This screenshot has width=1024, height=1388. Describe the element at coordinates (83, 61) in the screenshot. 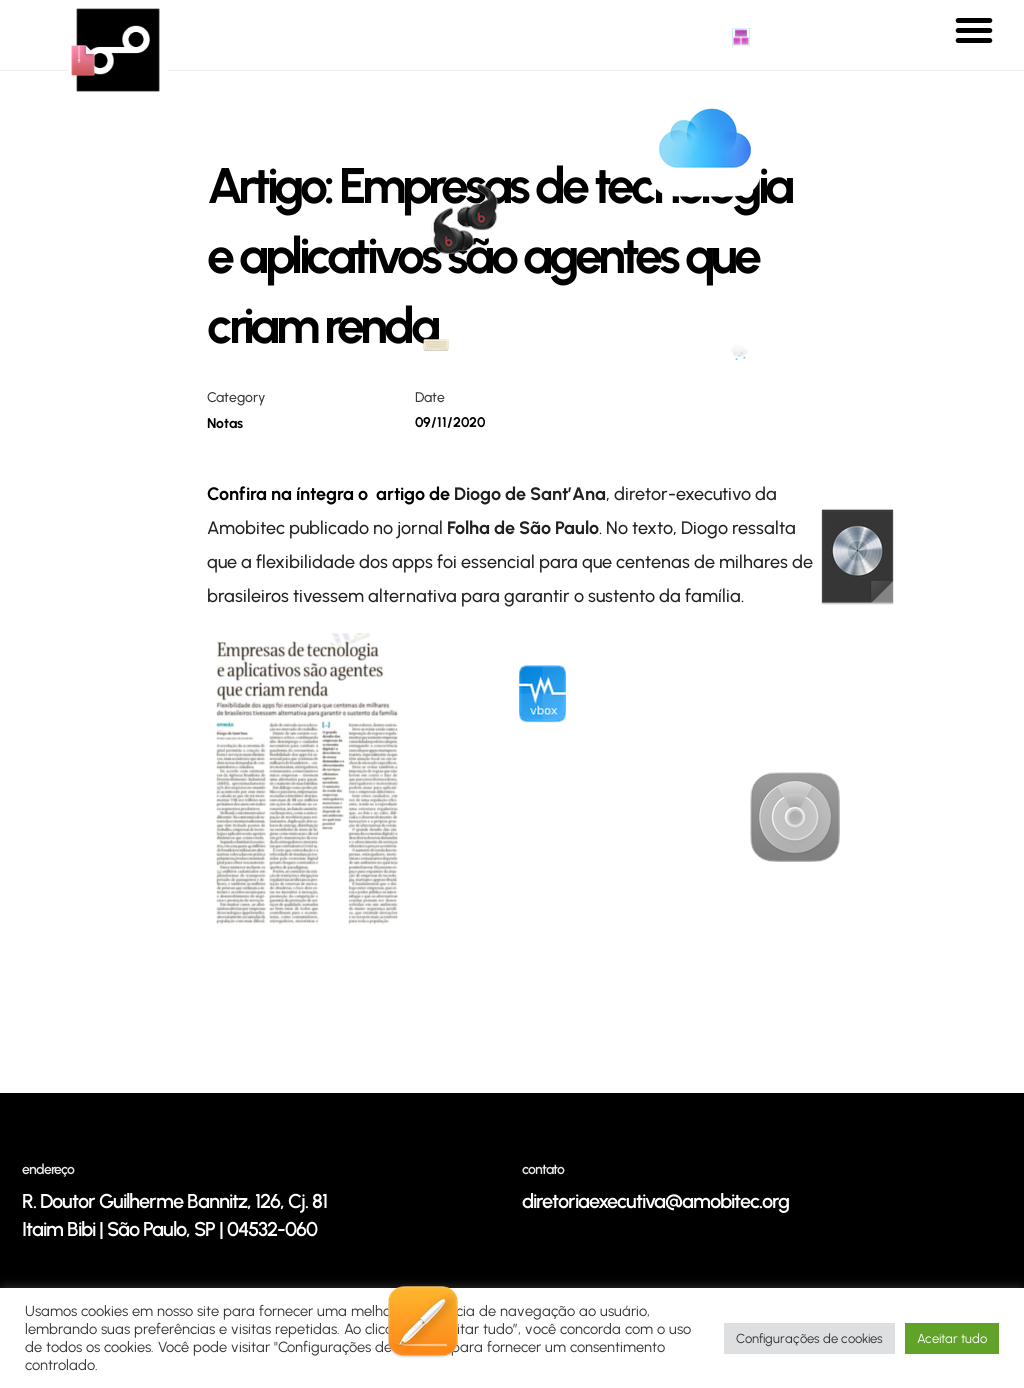

I see `compressed tar archive file` at that location.